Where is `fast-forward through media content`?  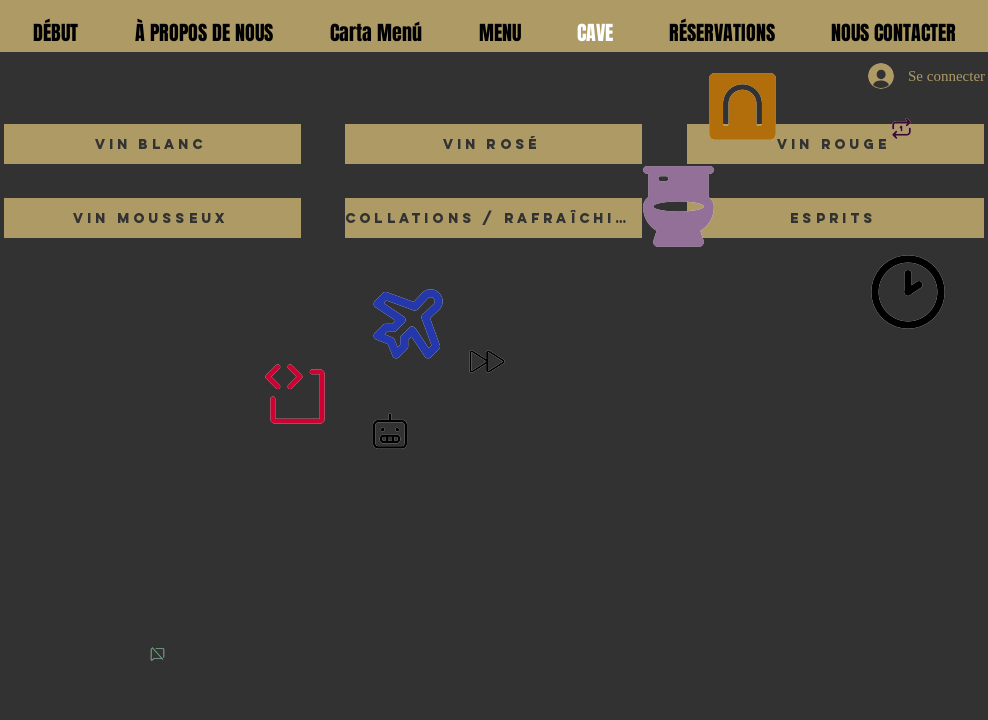
fast-forward through media content is located at coordinates (484, 361).